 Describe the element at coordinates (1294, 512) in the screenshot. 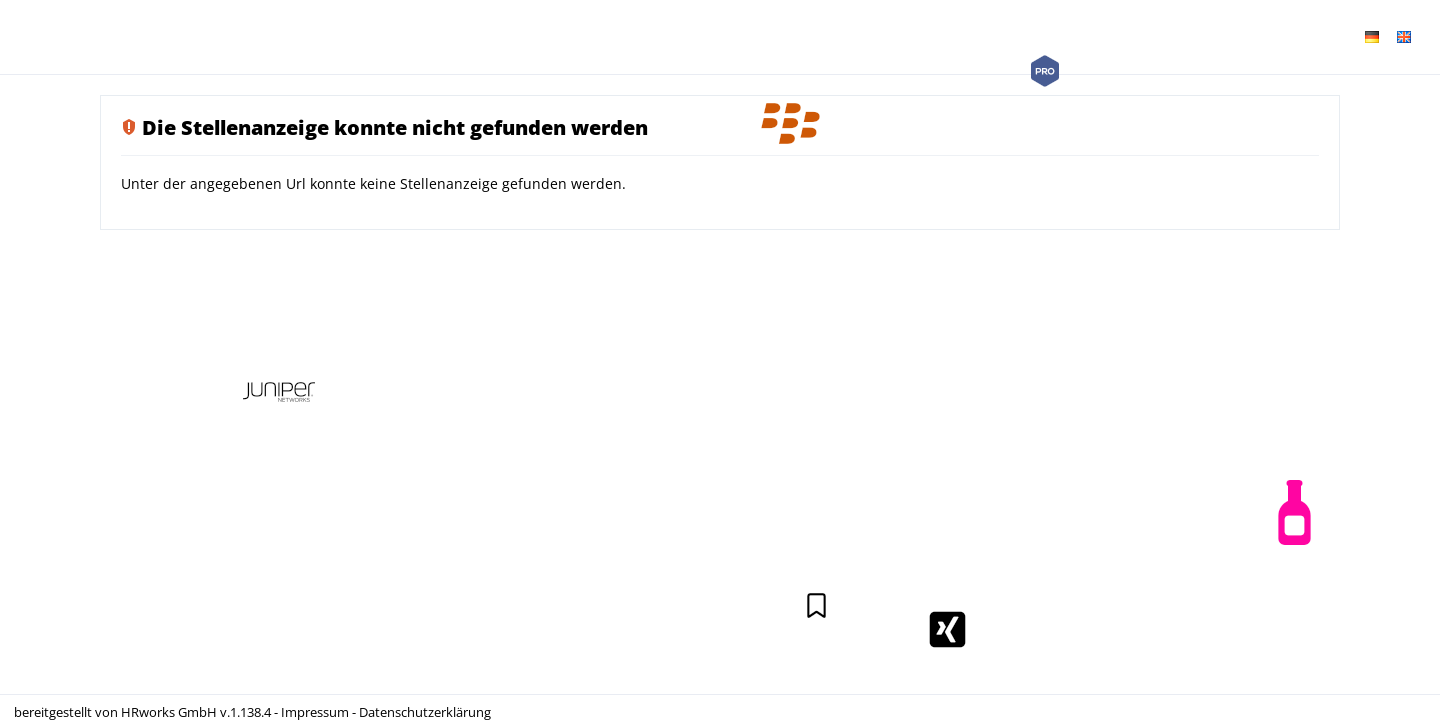

I see `browse wine selection or menu` at that location.